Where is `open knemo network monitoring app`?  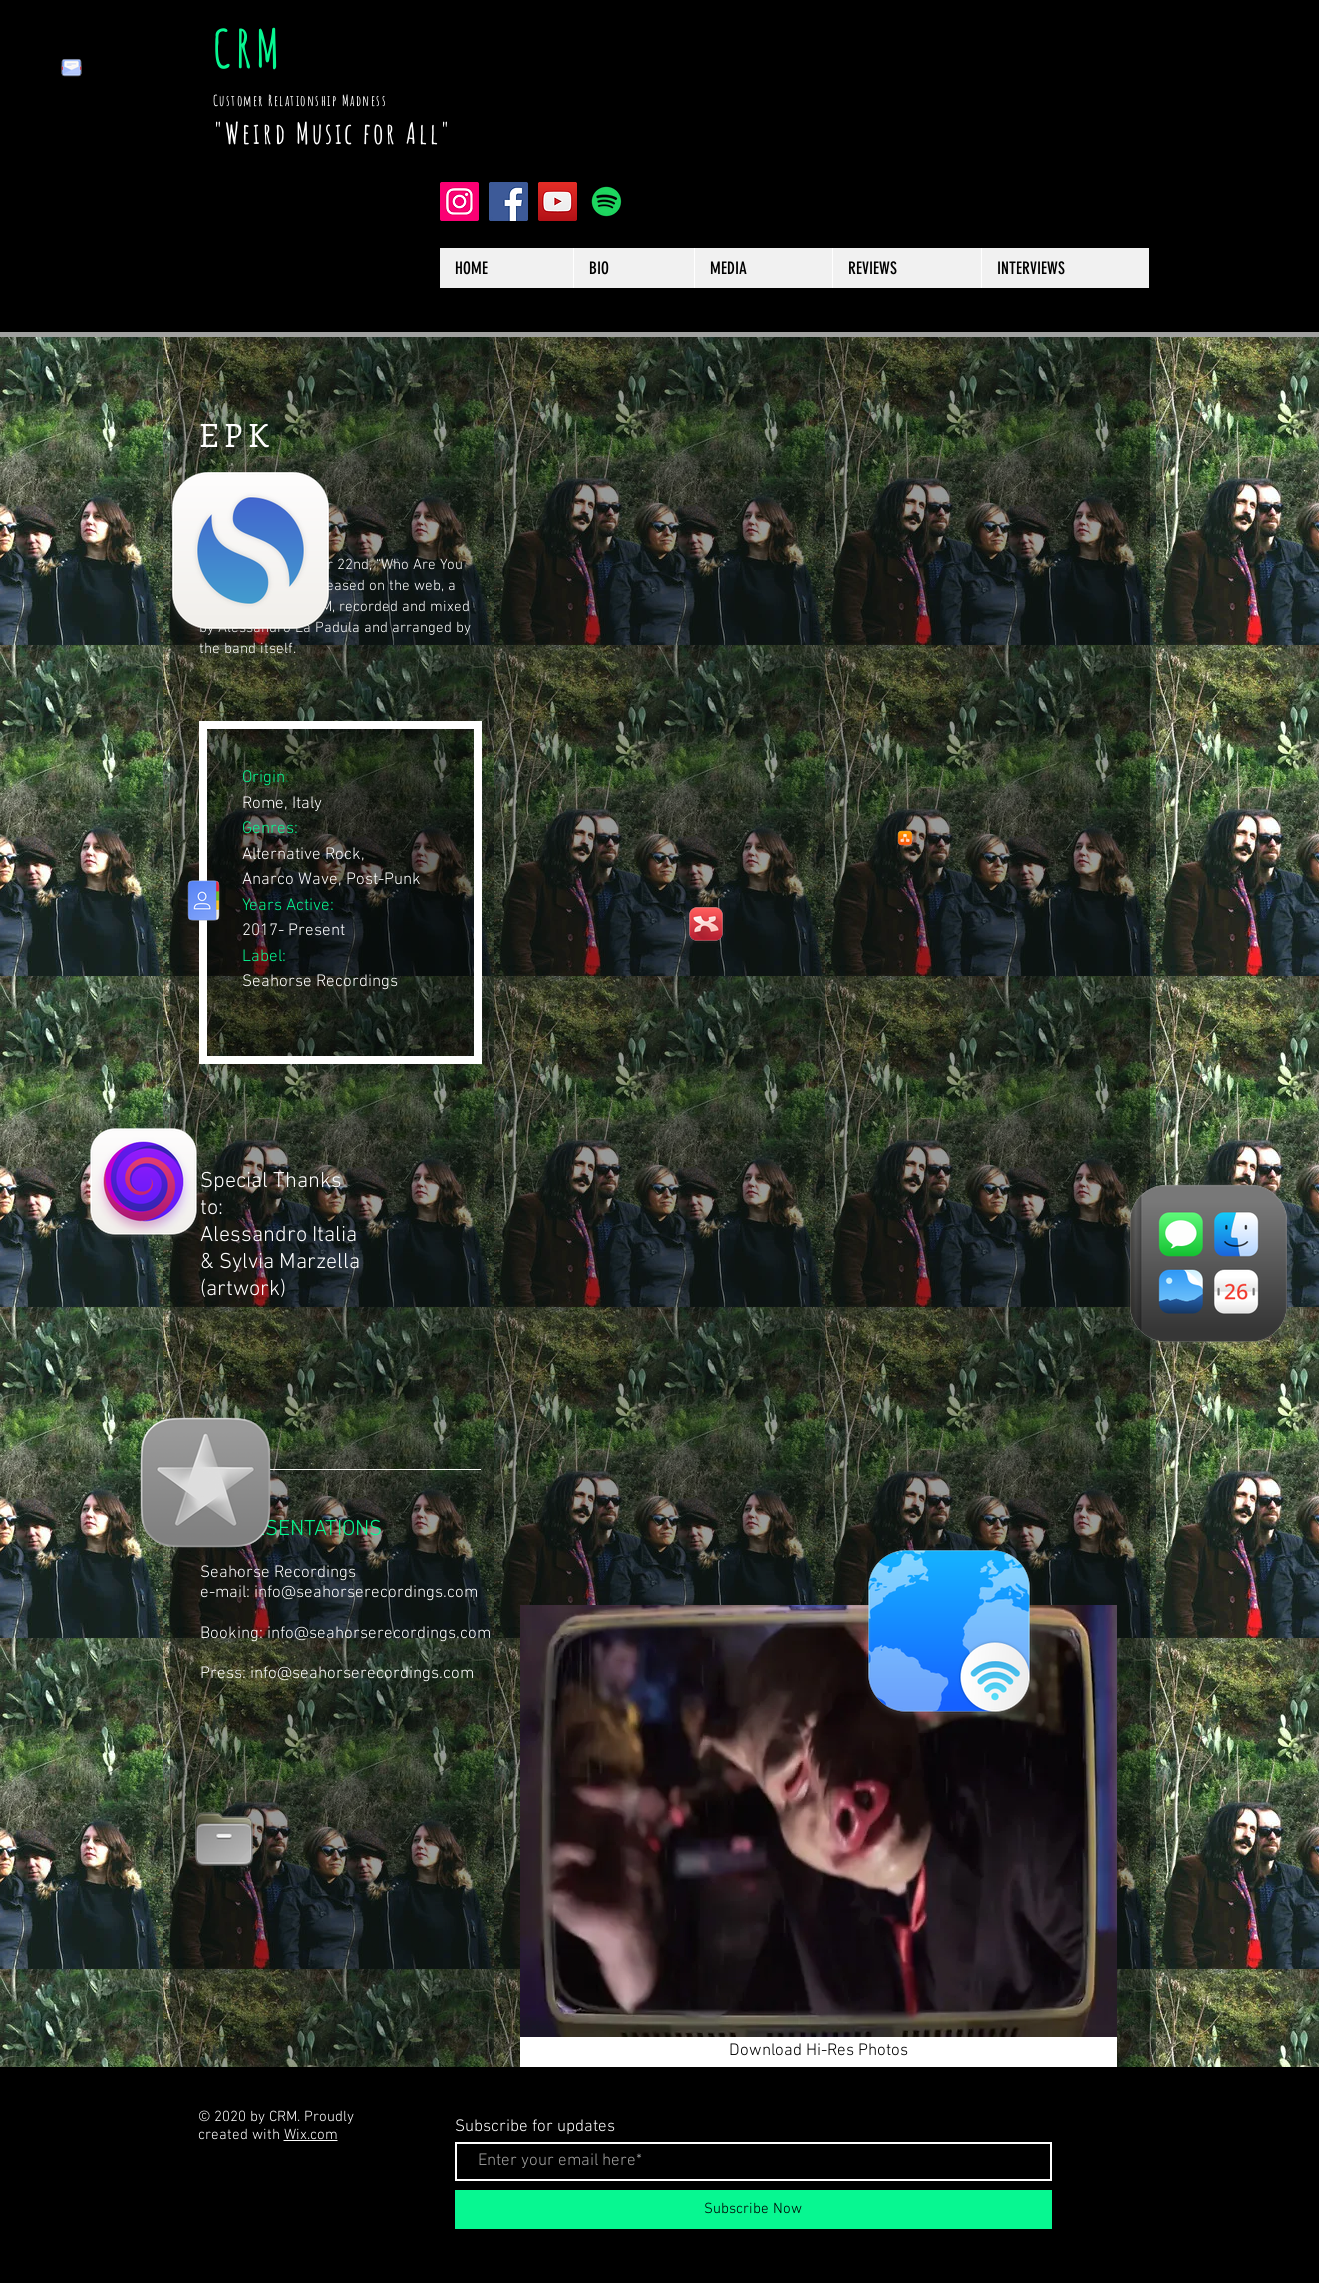
open knemo network monitoring app is located at coordinates (949, 1631).